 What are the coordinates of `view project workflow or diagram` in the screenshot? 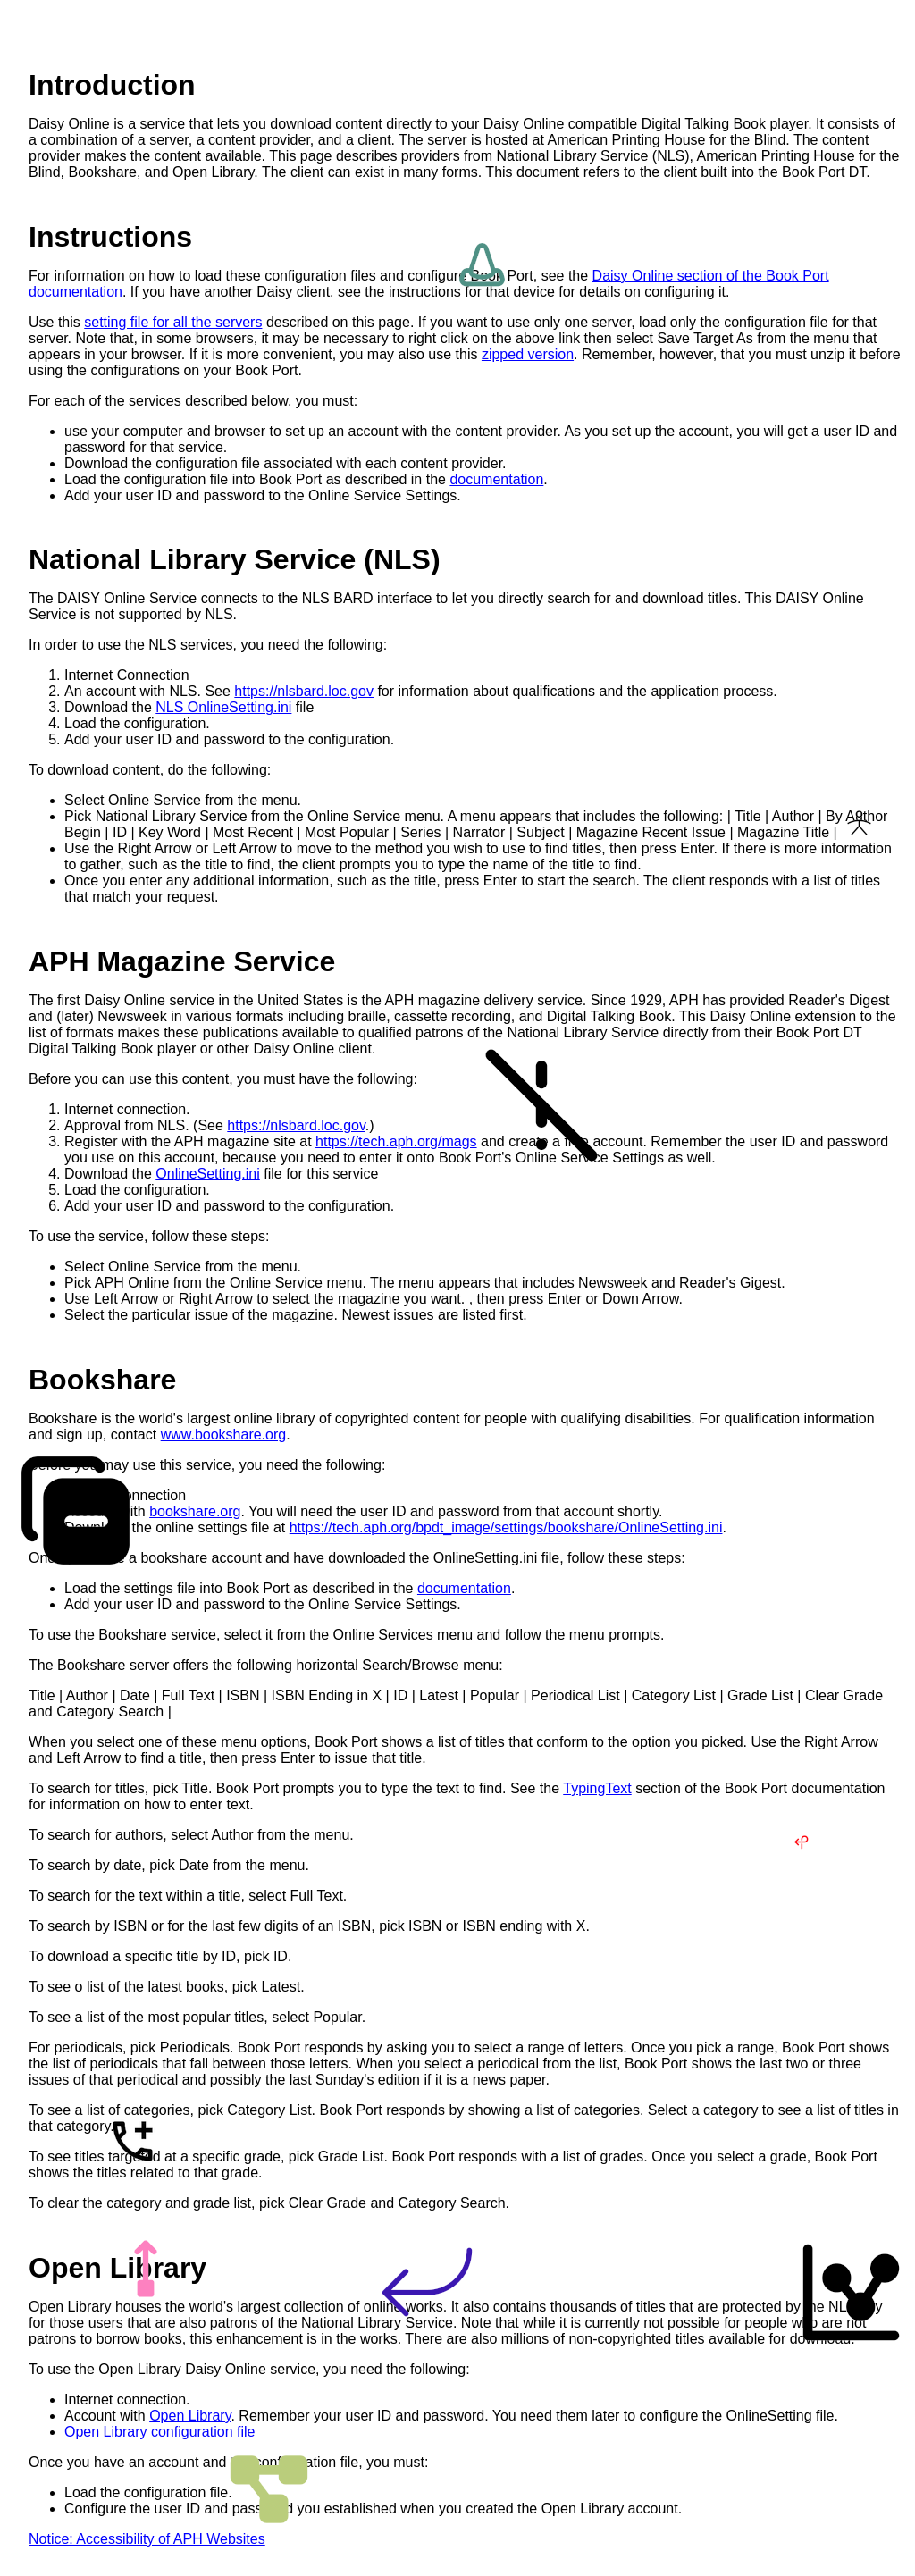 It's located at (269, 2489).